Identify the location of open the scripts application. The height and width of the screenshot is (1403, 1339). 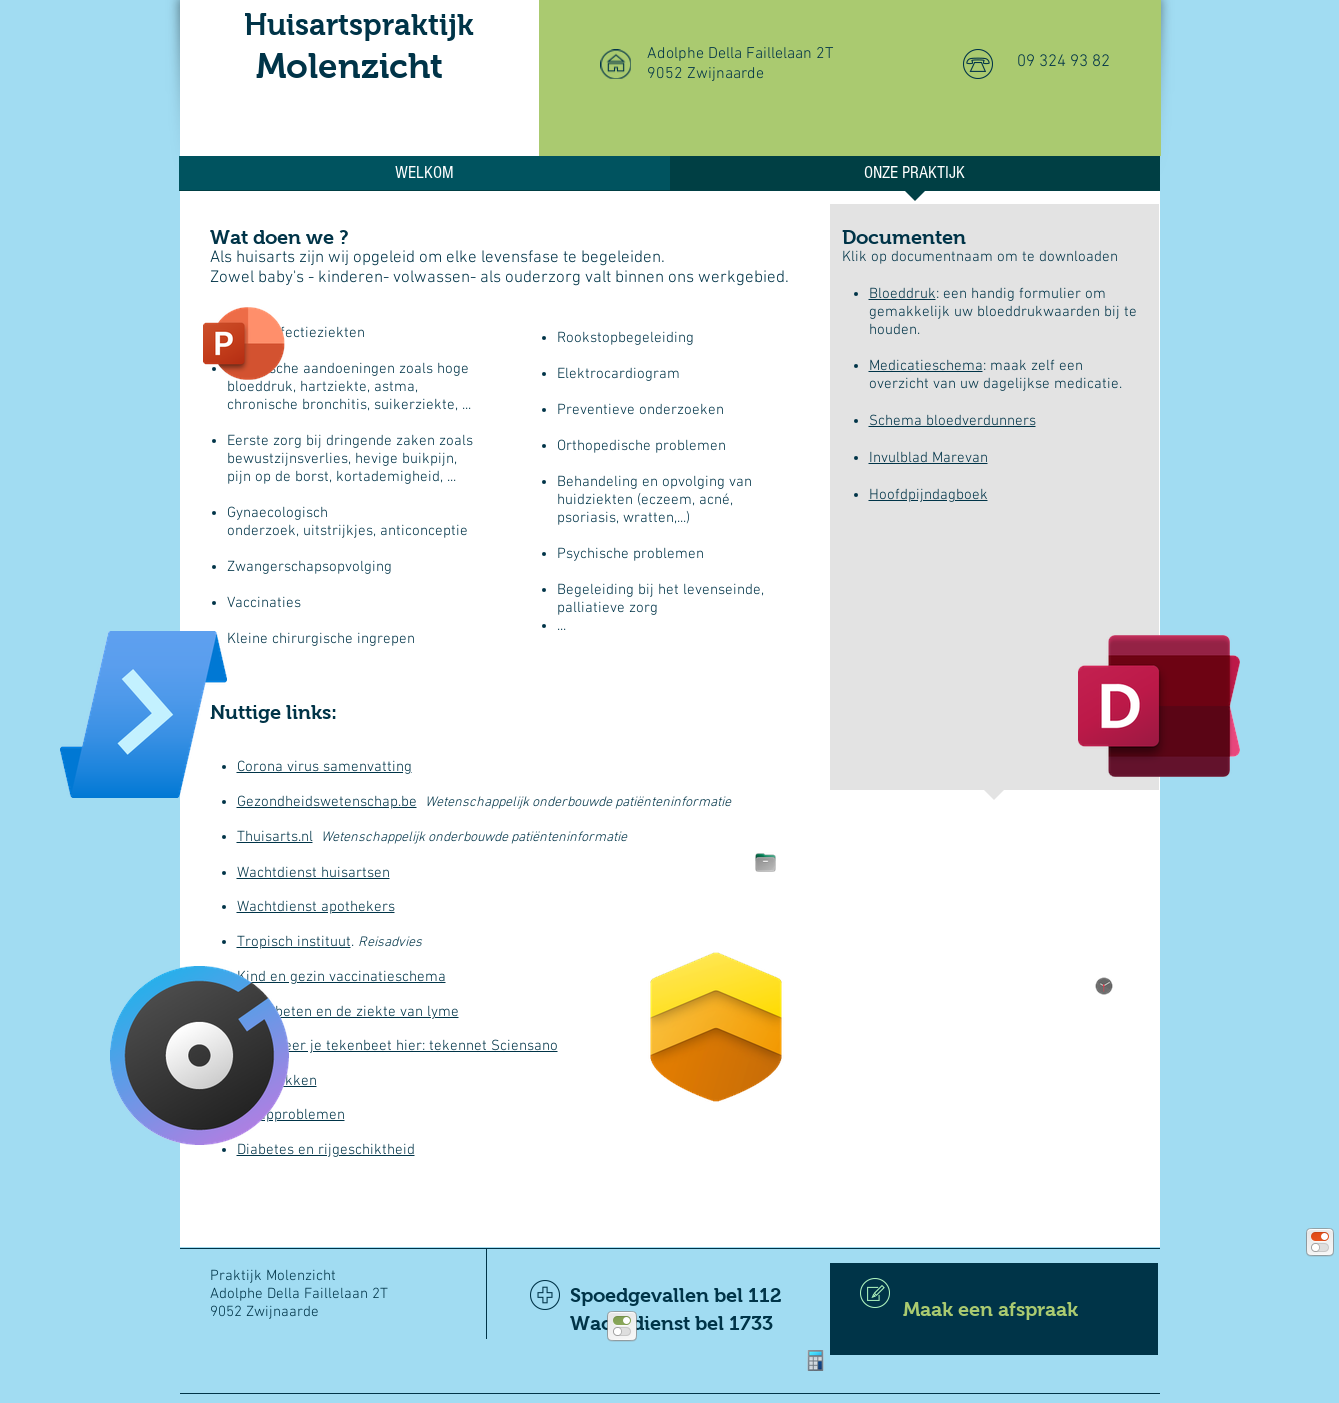
(143, 714).